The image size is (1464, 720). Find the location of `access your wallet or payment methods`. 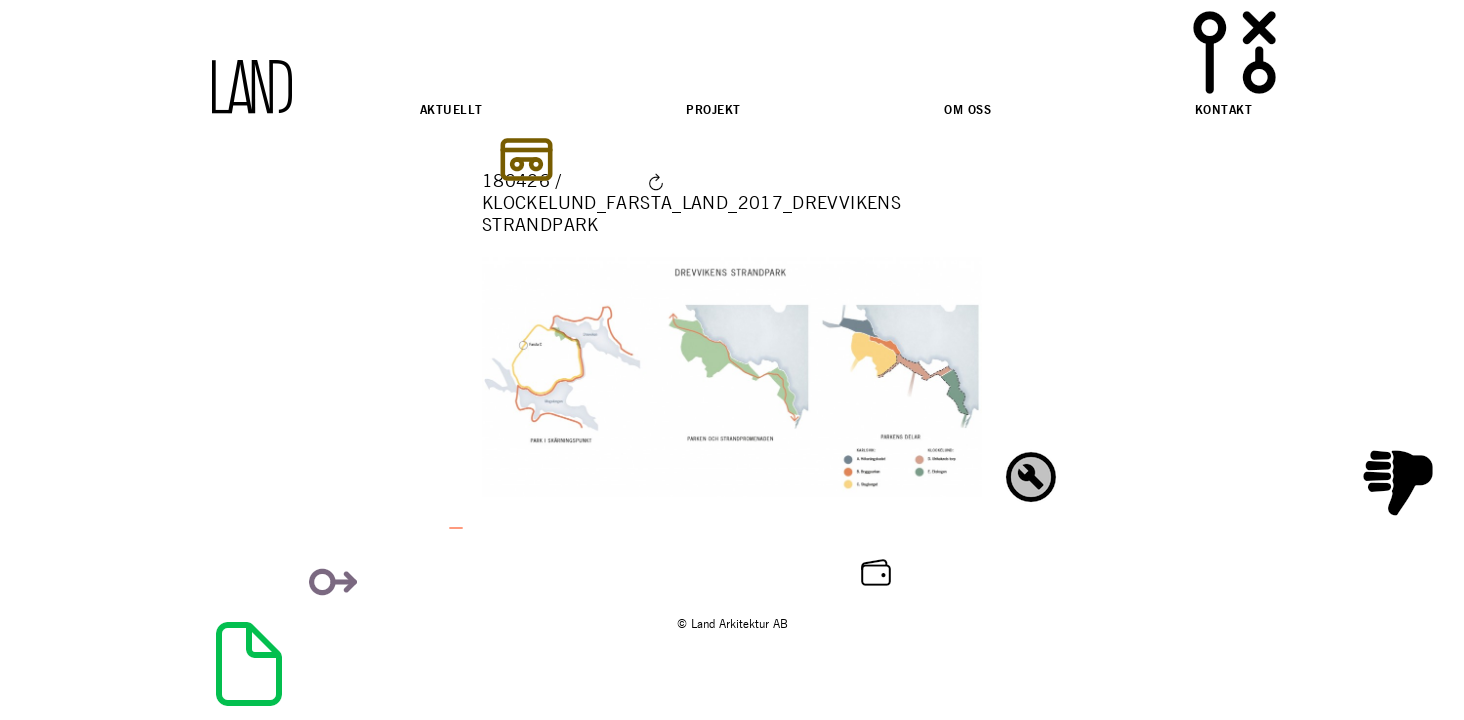

access your wallet or payment methods is located at coordinates (876, 573).